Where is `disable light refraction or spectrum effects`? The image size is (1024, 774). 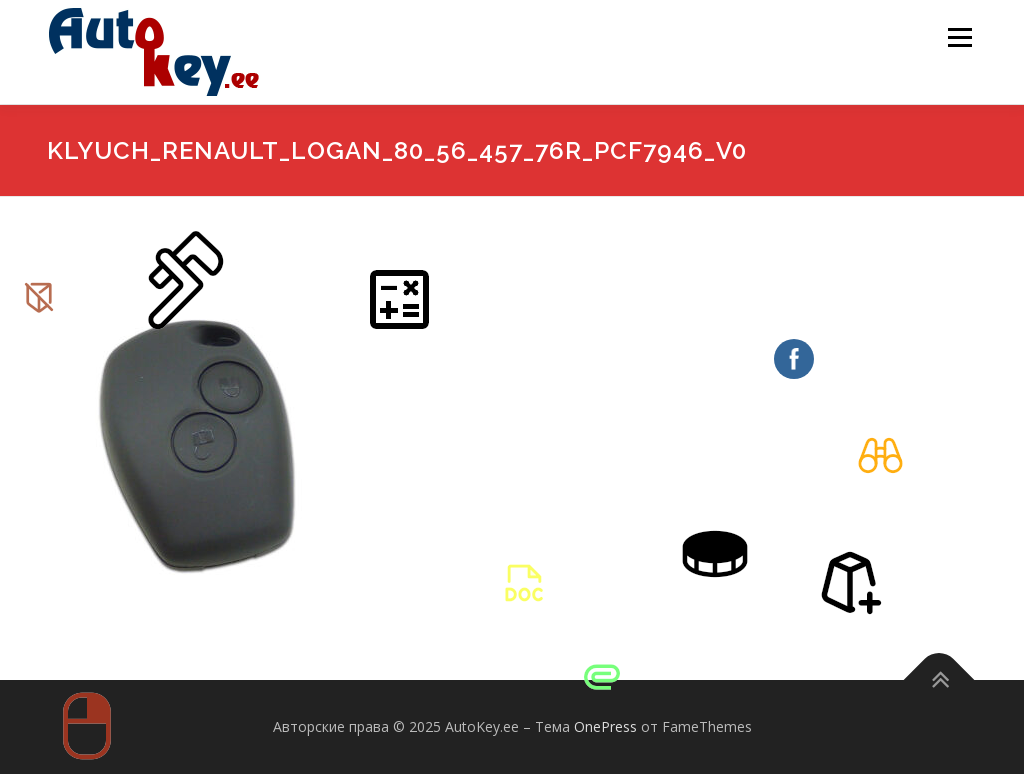
disable light refraction or spectrum effects is located at coordinates (39, 297).